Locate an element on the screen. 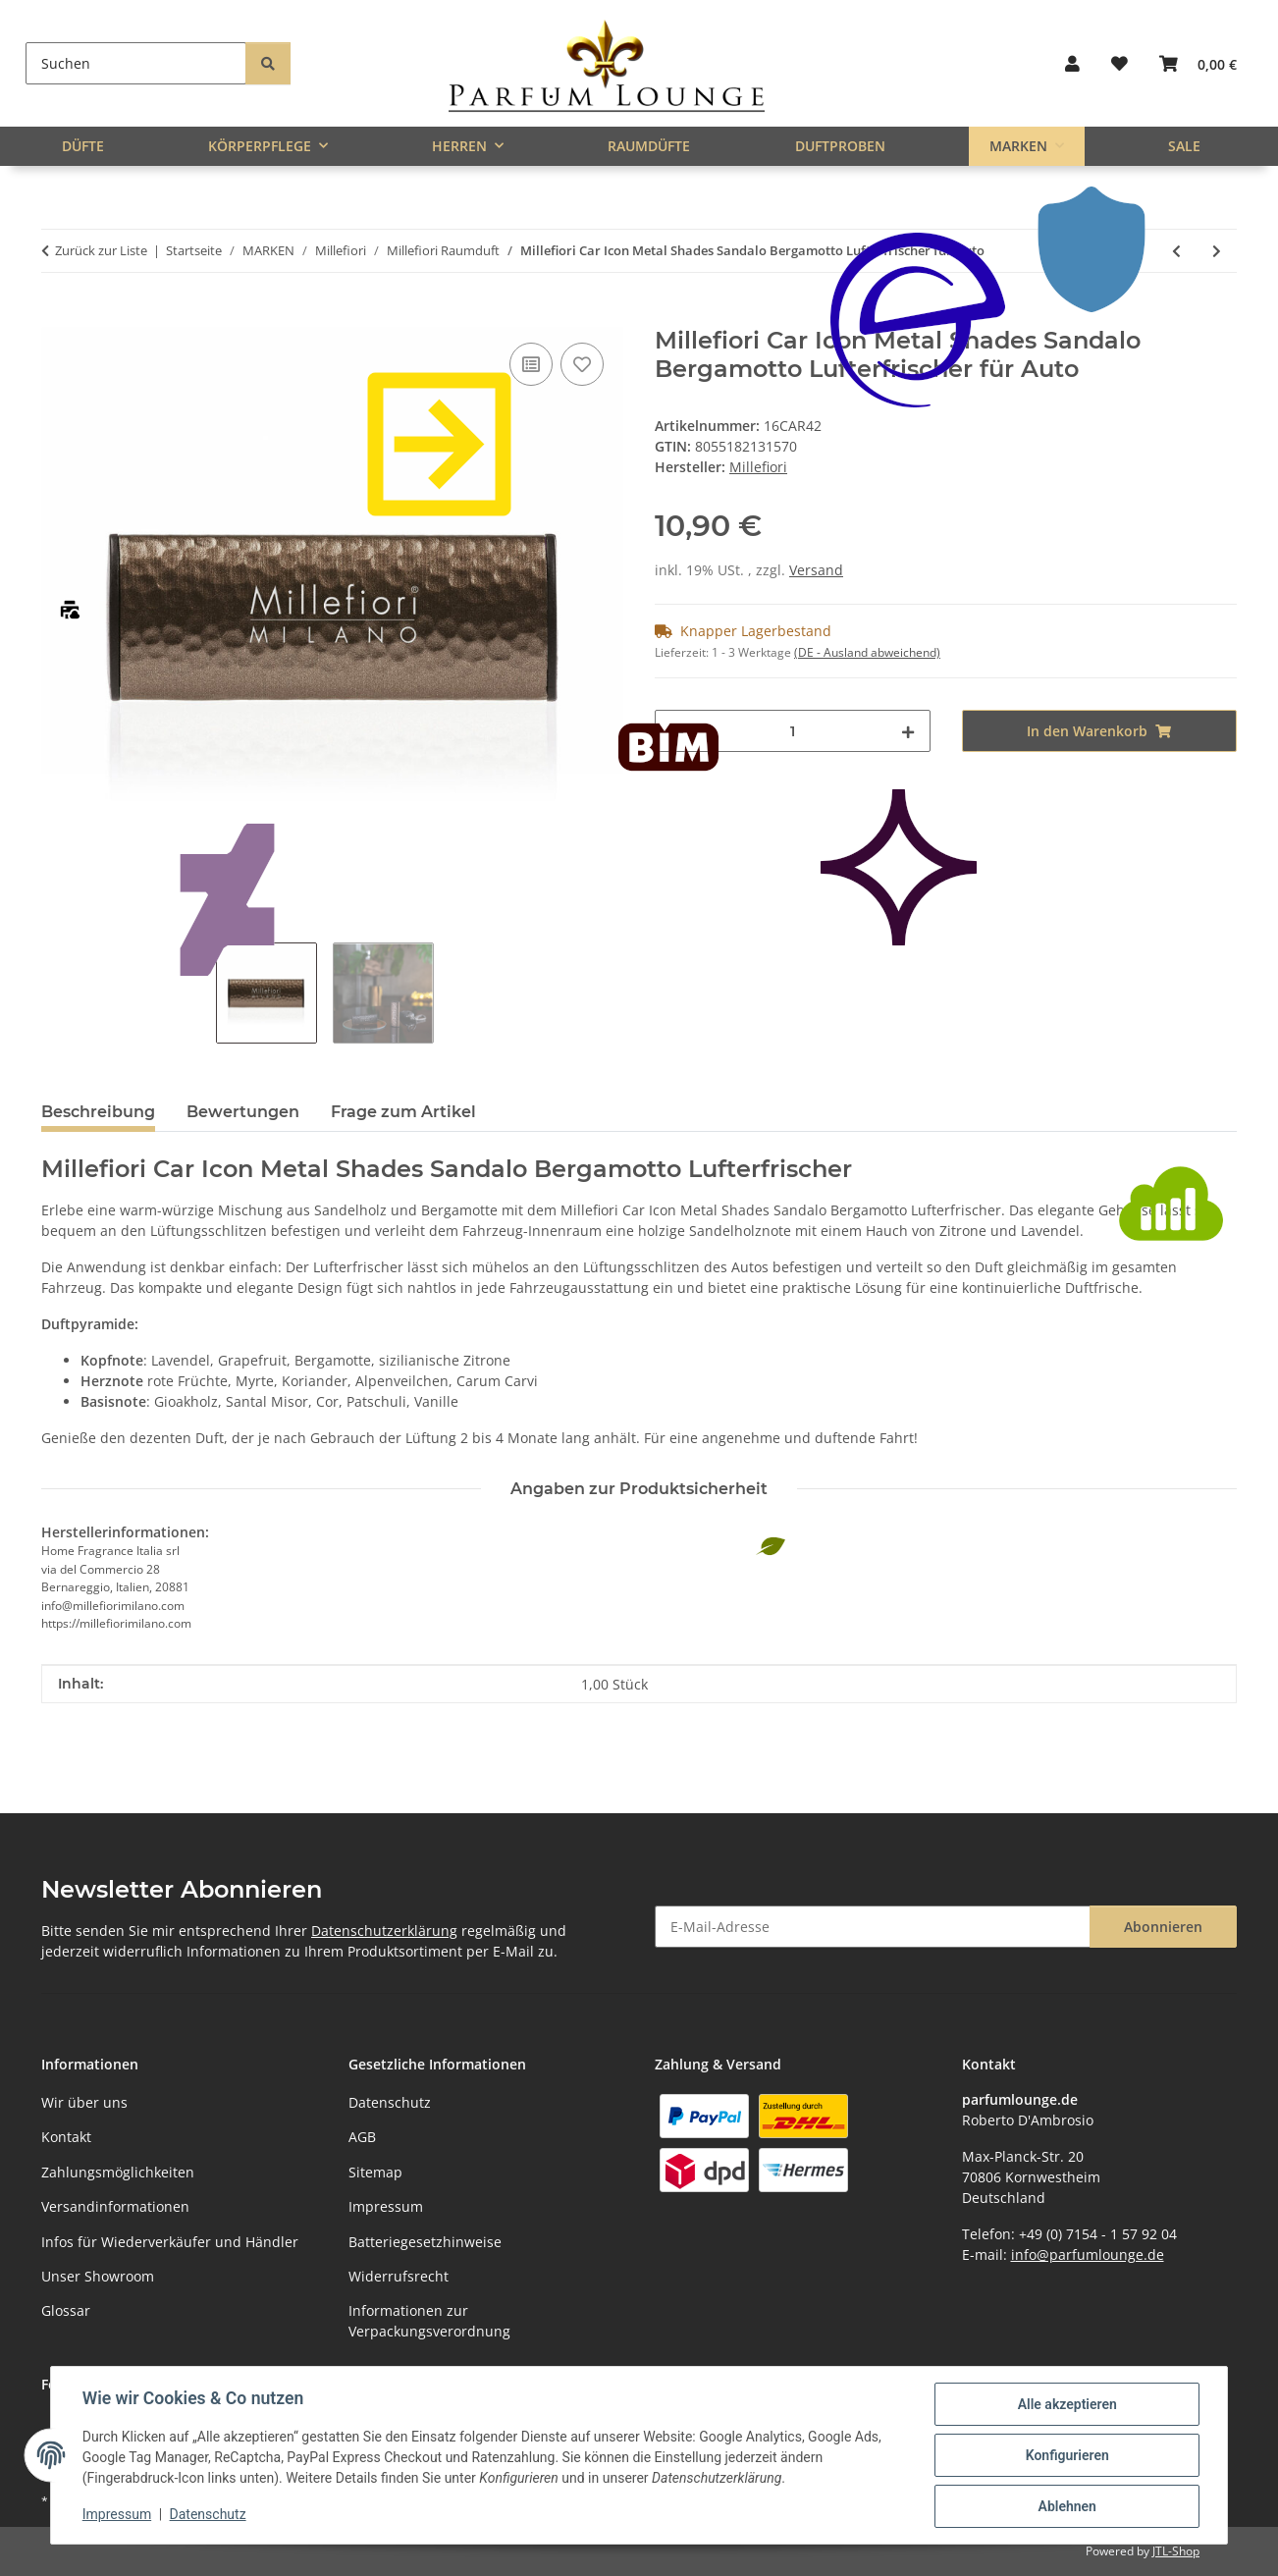 This screenshot has height=2576, width=1278. esoteric software company logo is located at coordinates (918, 320).